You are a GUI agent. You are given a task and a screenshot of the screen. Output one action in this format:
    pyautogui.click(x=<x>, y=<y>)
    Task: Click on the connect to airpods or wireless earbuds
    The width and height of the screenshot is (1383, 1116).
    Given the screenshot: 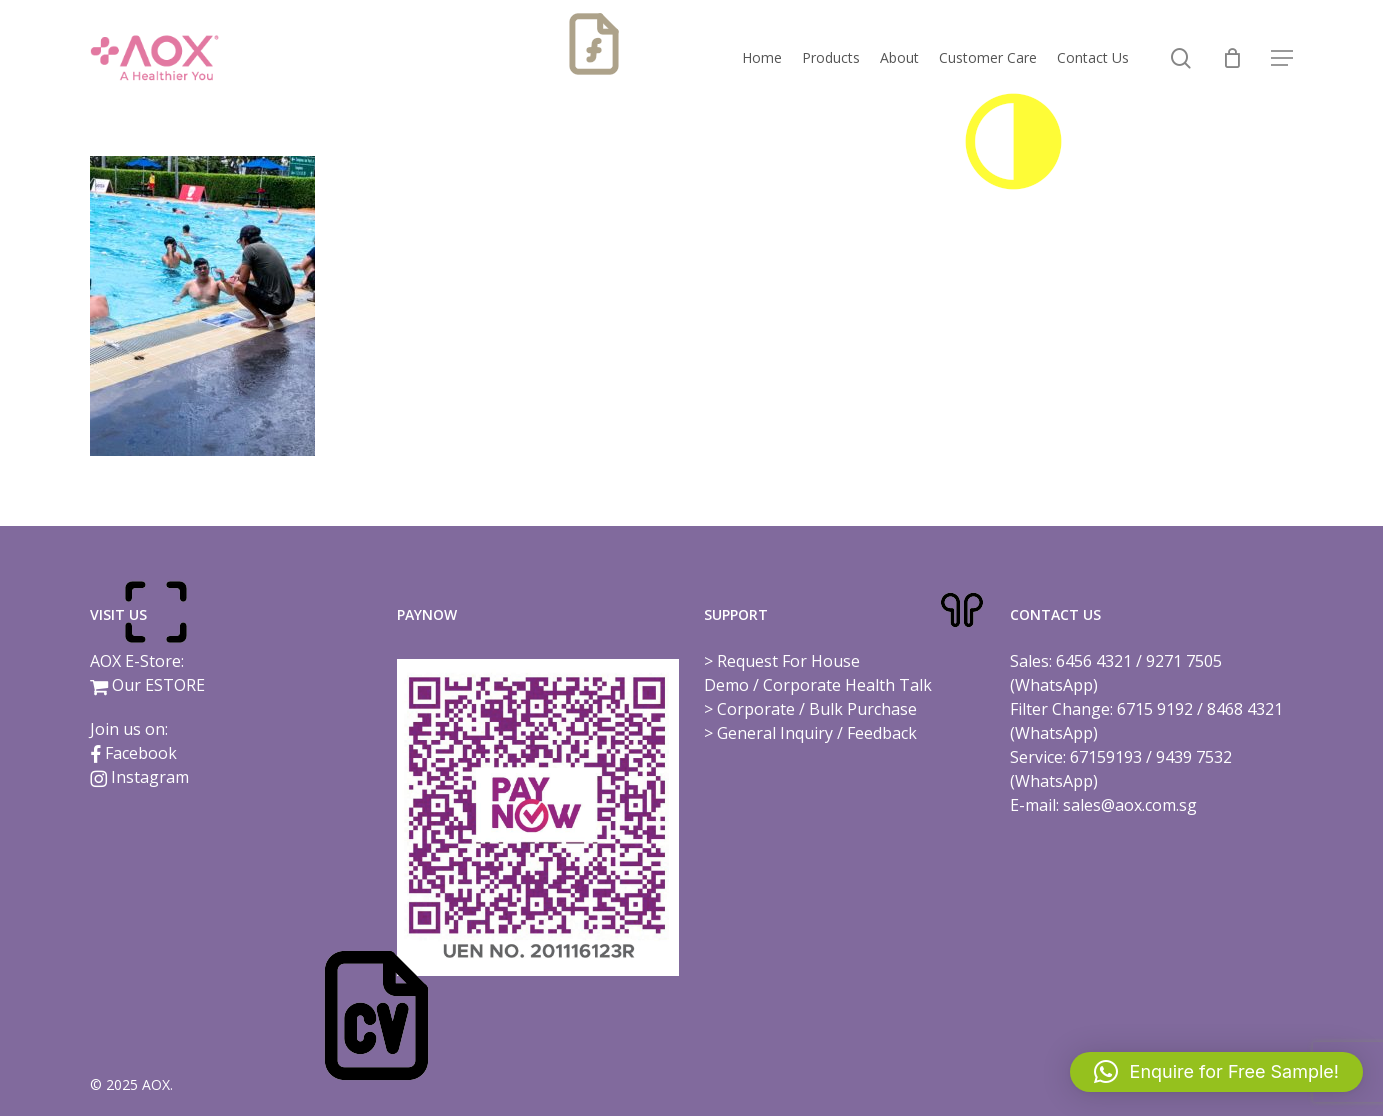 What is the action you would take?
    pyautogui.click(x=962, y=610)
    